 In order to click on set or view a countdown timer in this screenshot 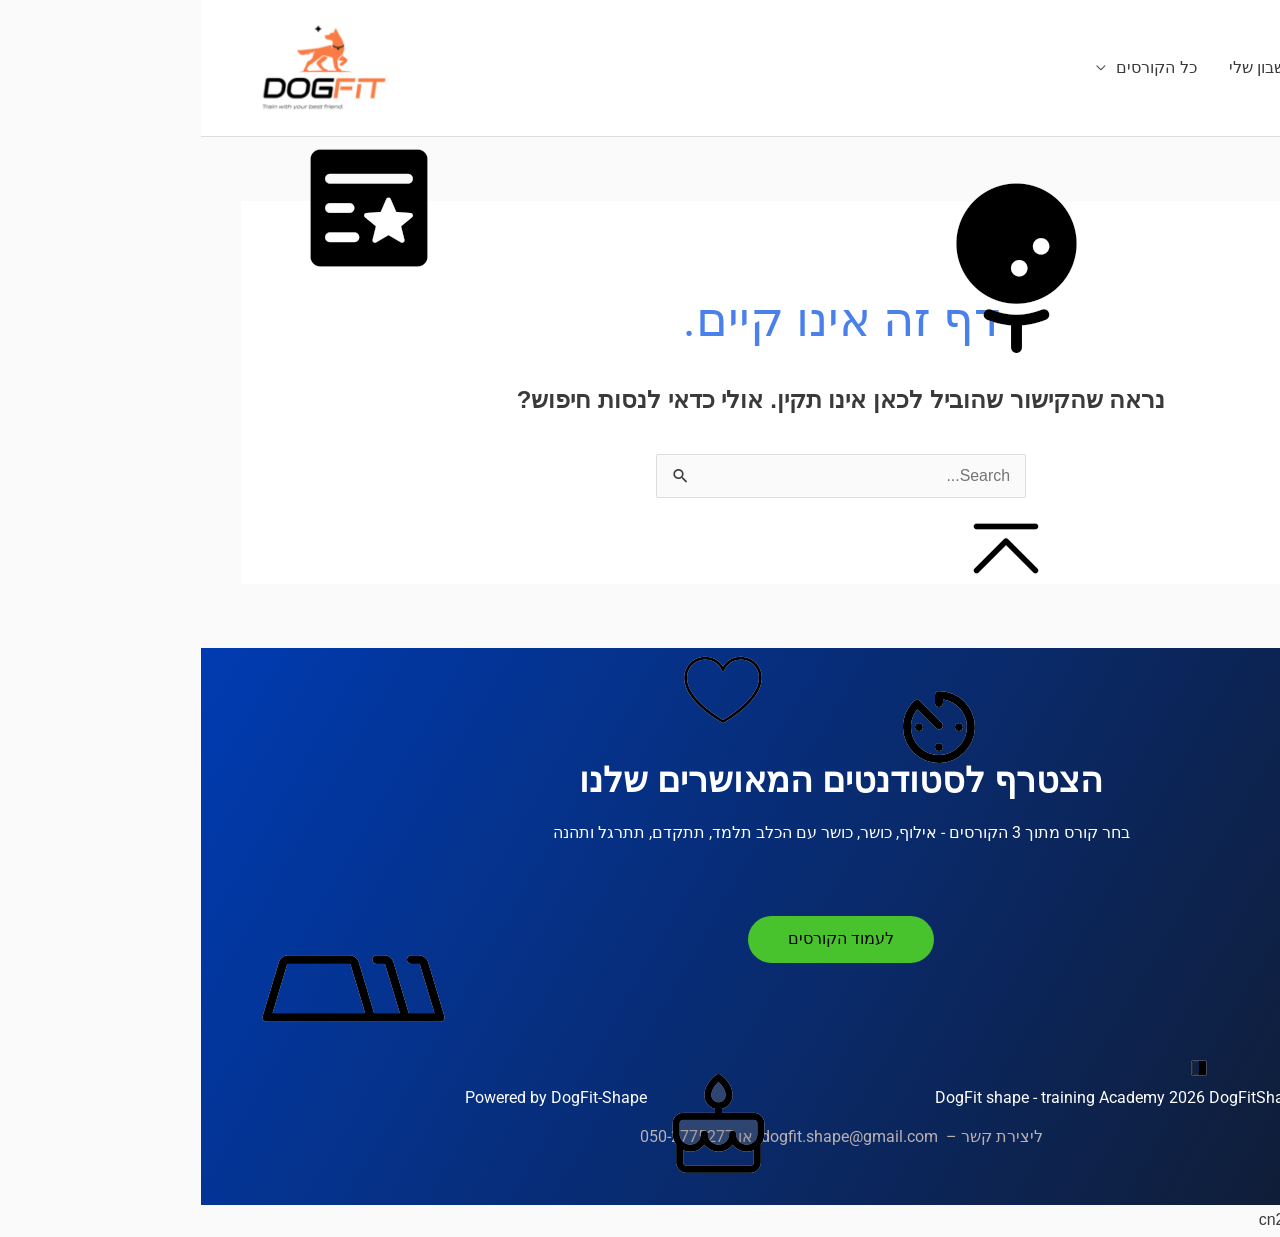, I will do `click(939, 727)`.